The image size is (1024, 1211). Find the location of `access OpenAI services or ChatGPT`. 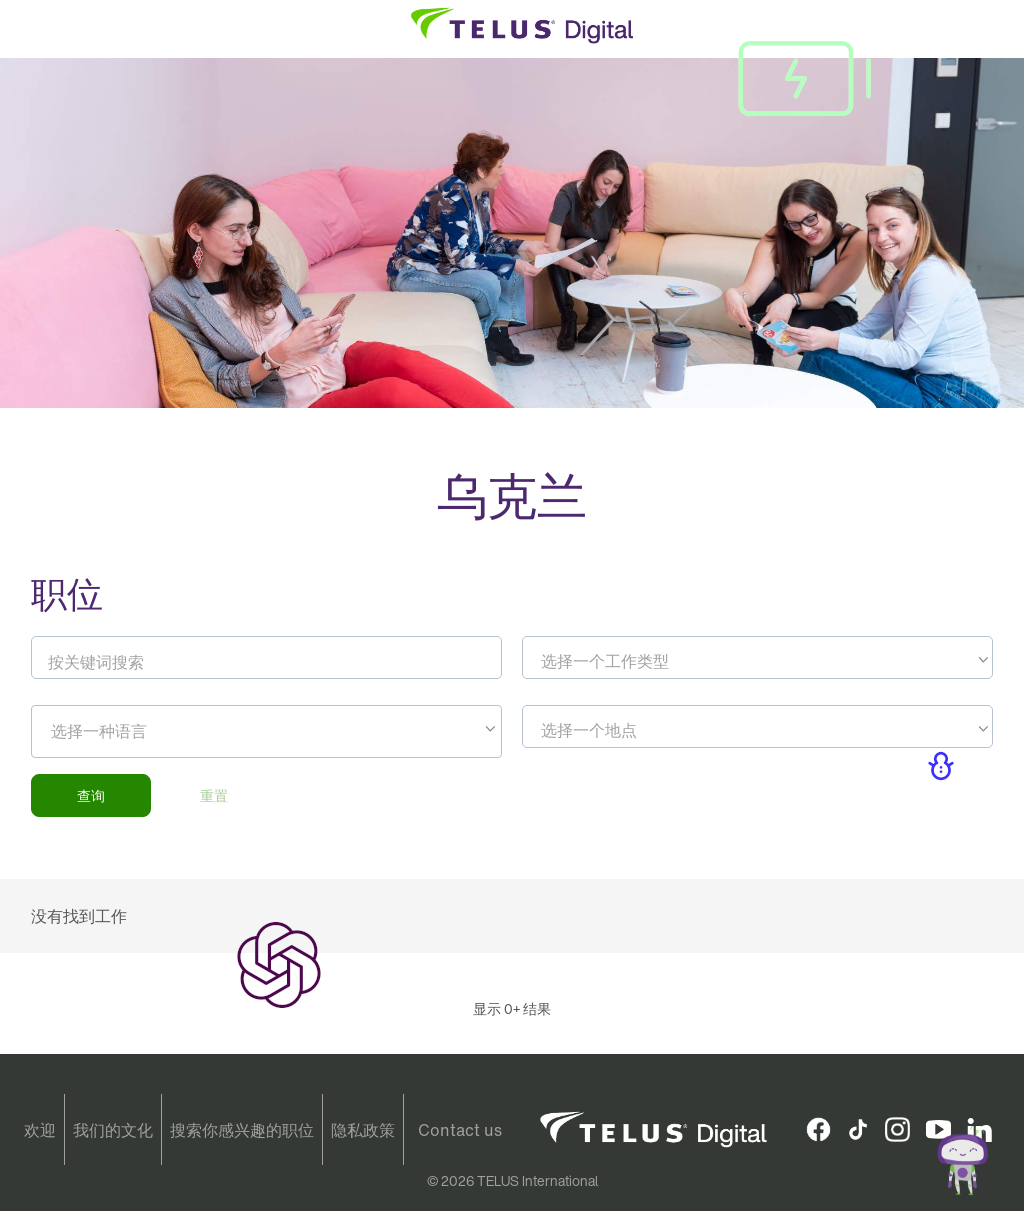

access OpenAI services or ChatGPT is located at coordinates (279, 965).